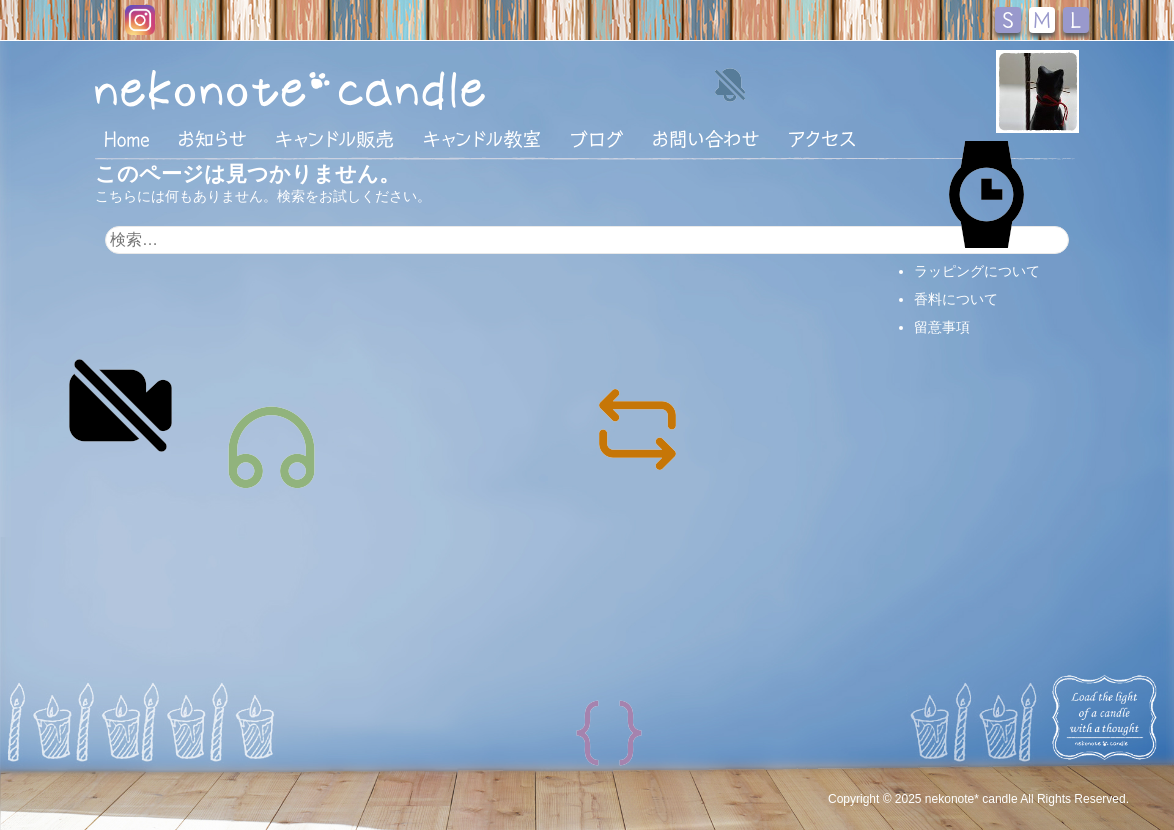 The height and width of the screenshot is (830, 1174). I want to click on access audio or music settings, so click(271, 449).